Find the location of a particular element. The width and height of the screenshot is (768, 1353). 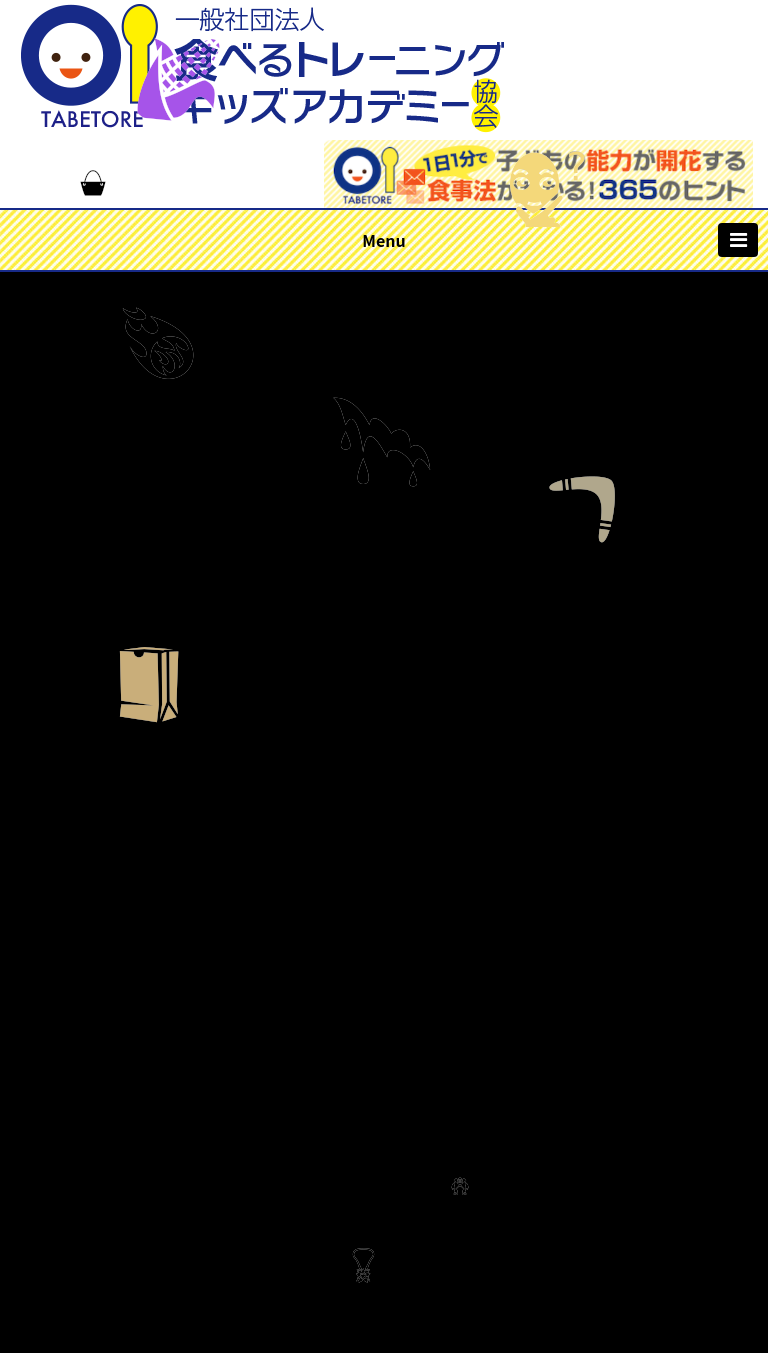

access beach or vacation-related items is located at coordinates (93, 183).